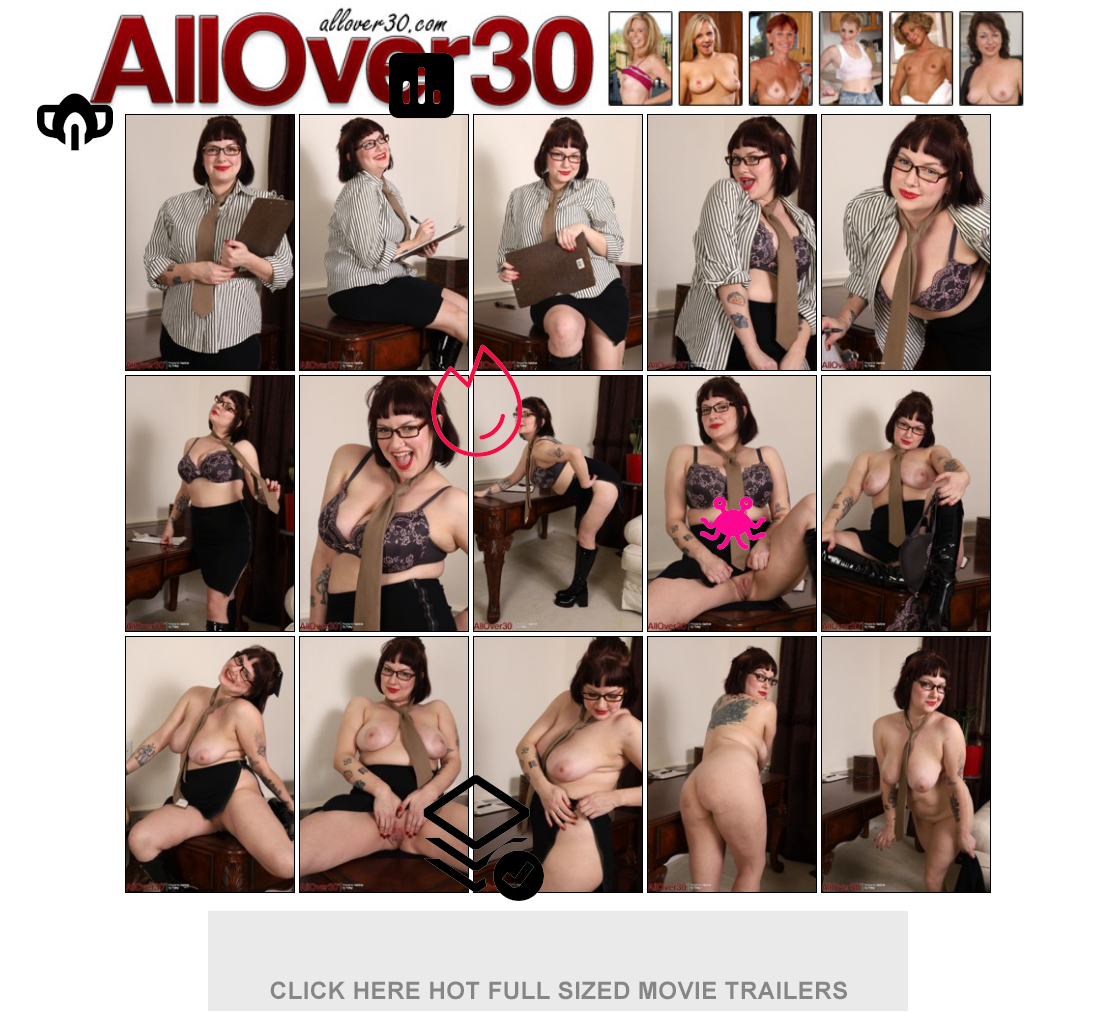 This screenshot has width=1115, height=1030. I want to click on view active layers in the editor, so click(476, 833).